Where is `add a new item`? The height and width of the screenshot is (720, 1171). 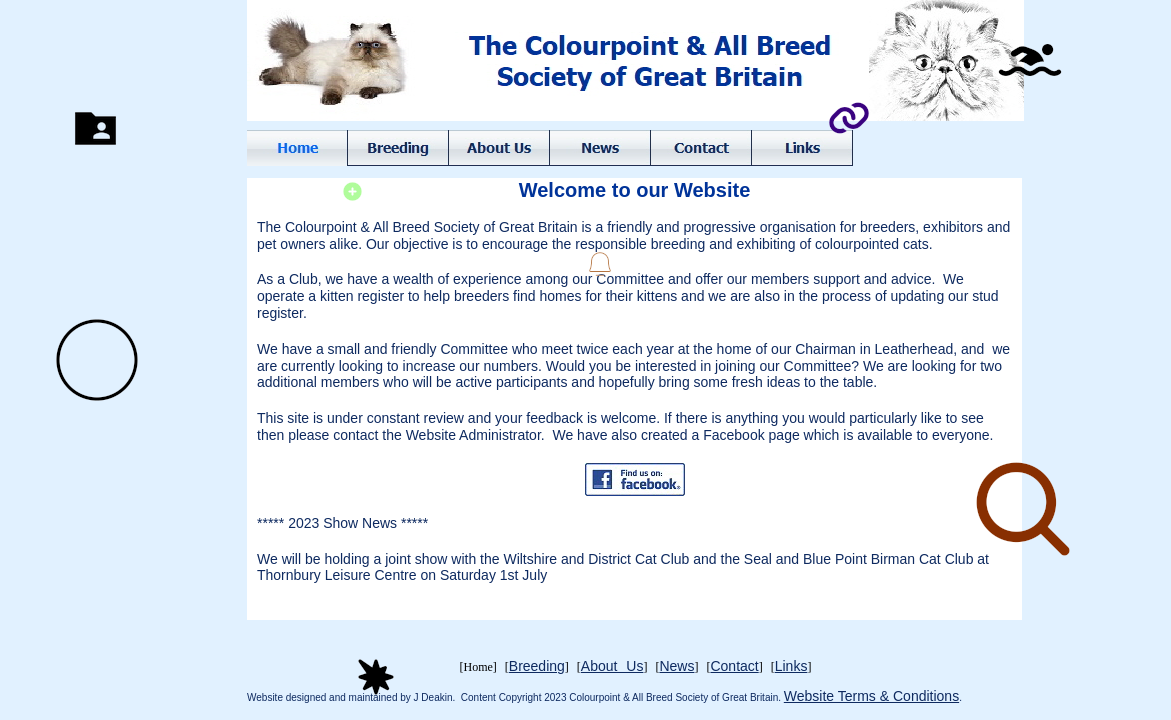 add a new item is located at coordinates (352, 191).